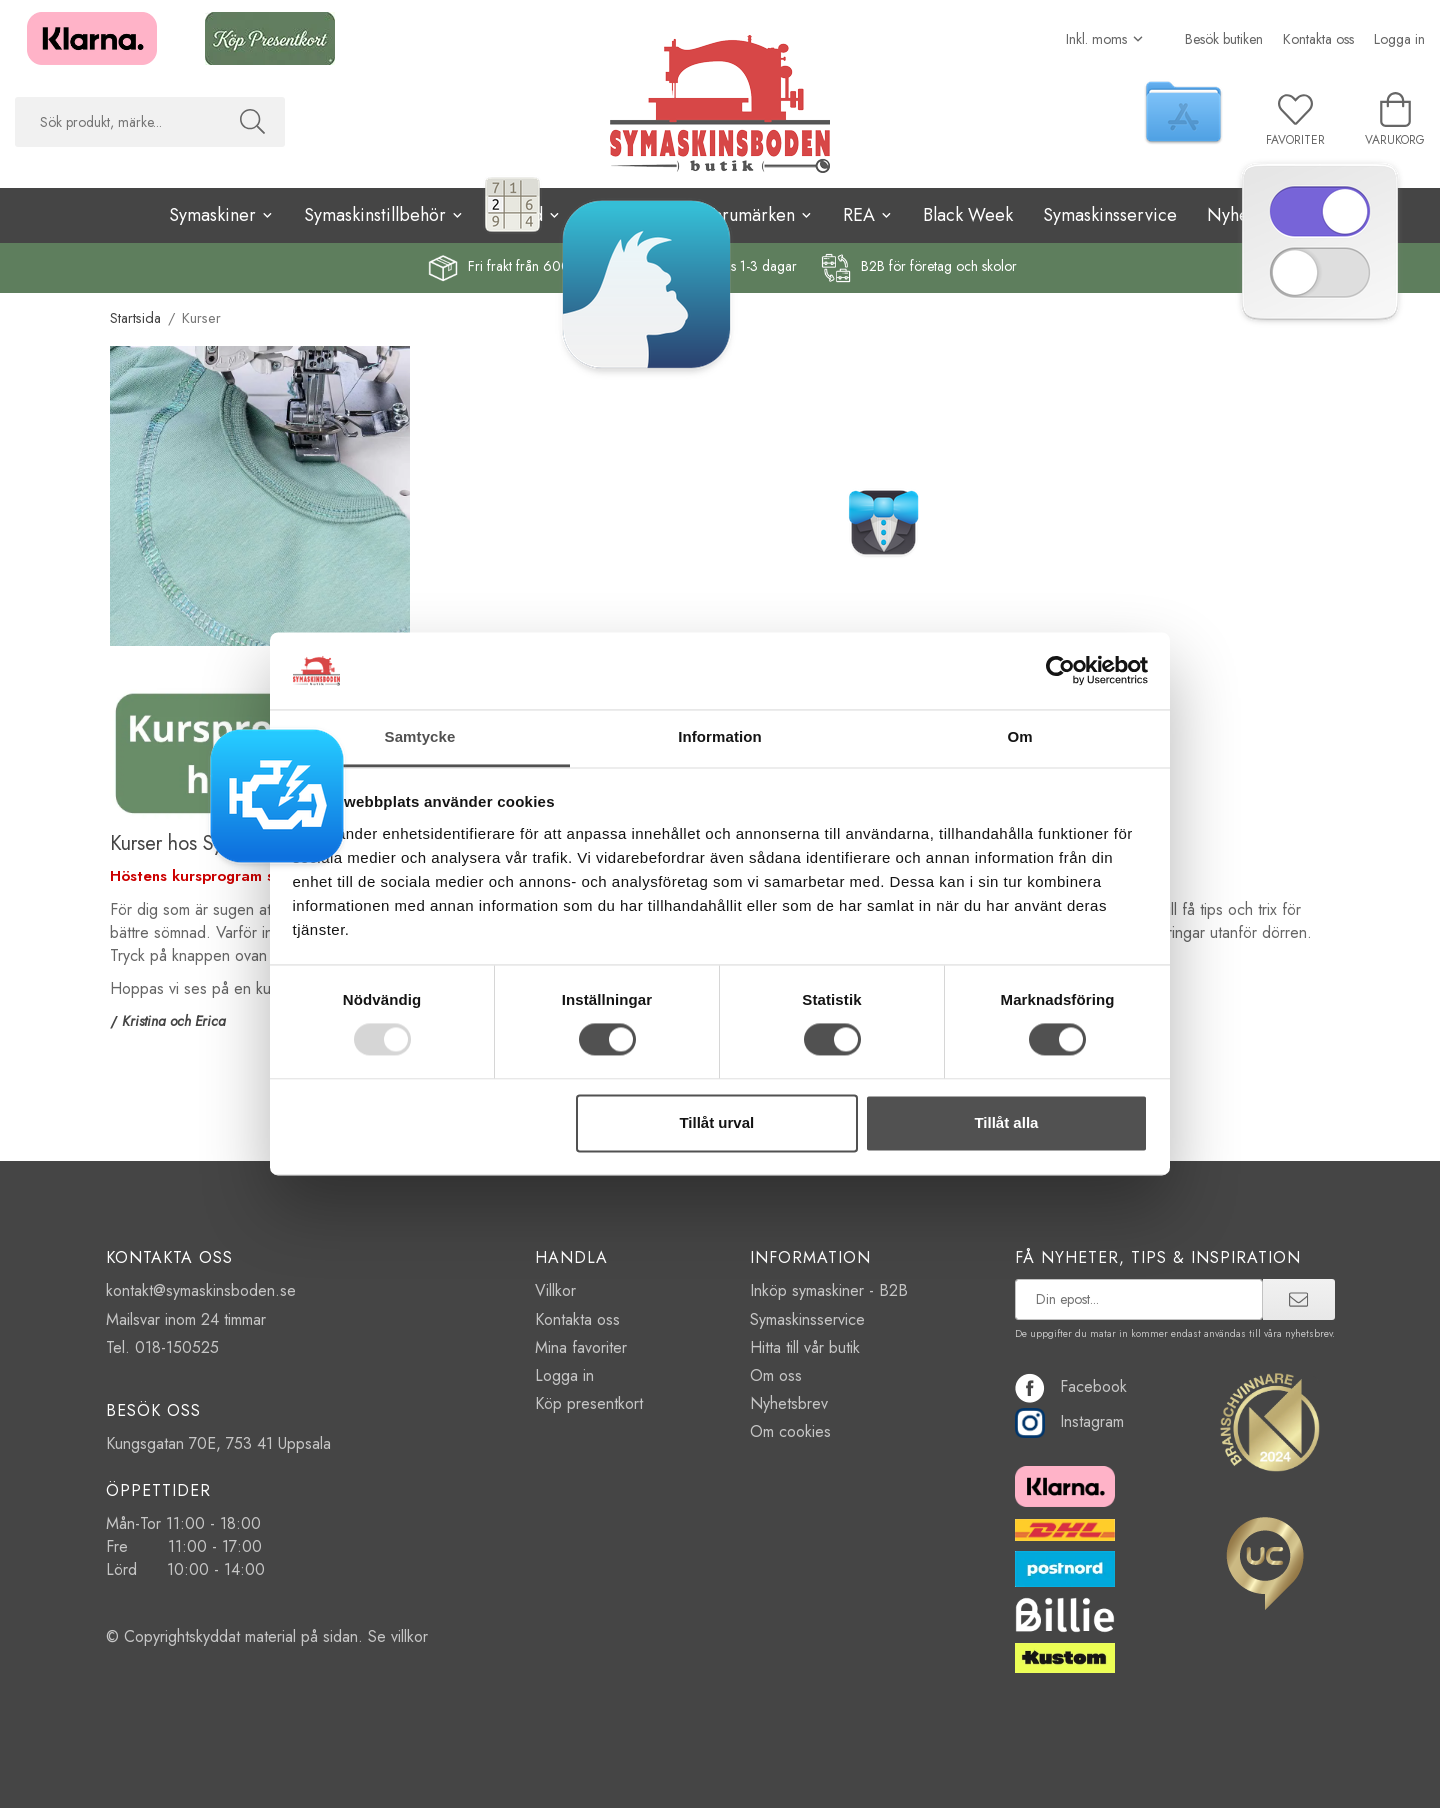 The height and width of the screenshot is (1808, 1440). I want to click on open the applications folder, so click(1183, 111).